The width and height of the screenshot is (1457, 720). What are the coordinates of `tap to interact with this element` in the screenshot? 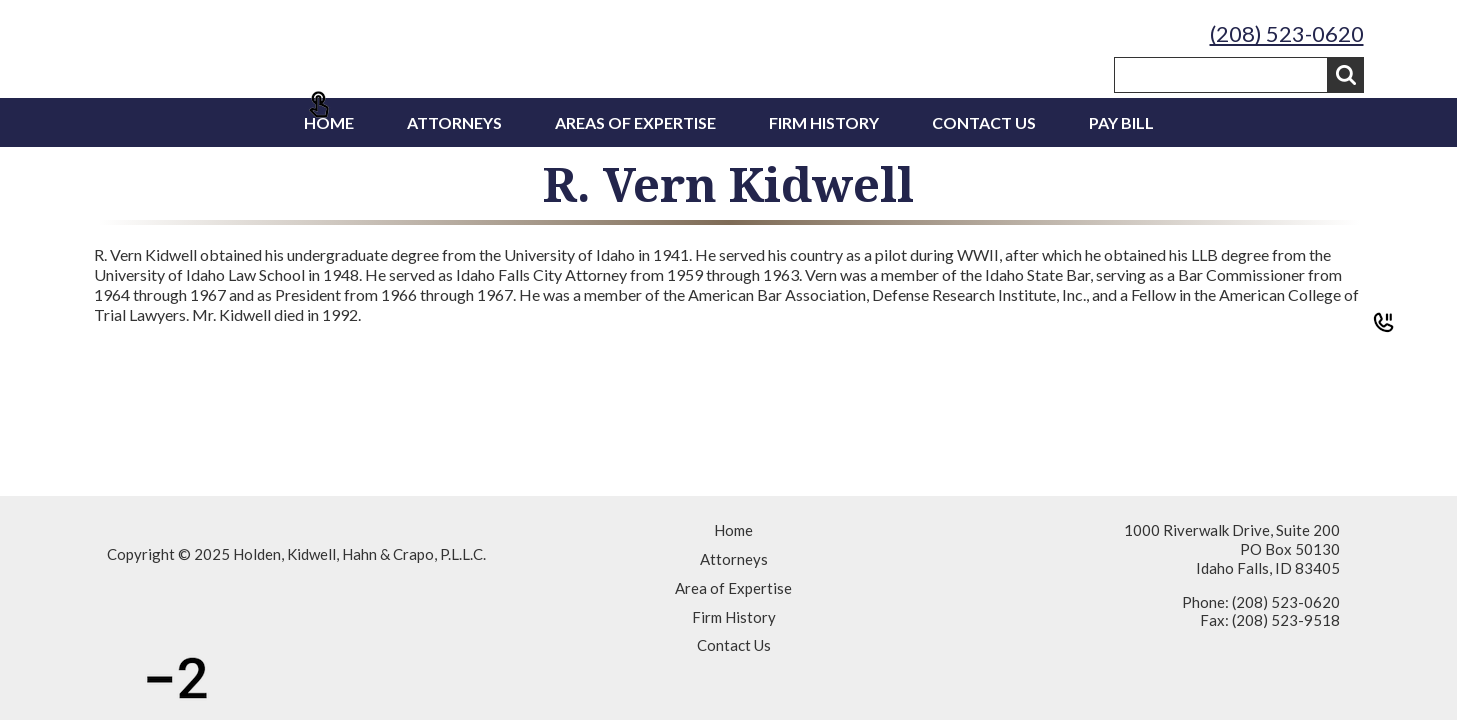 It's located at (319, 105).